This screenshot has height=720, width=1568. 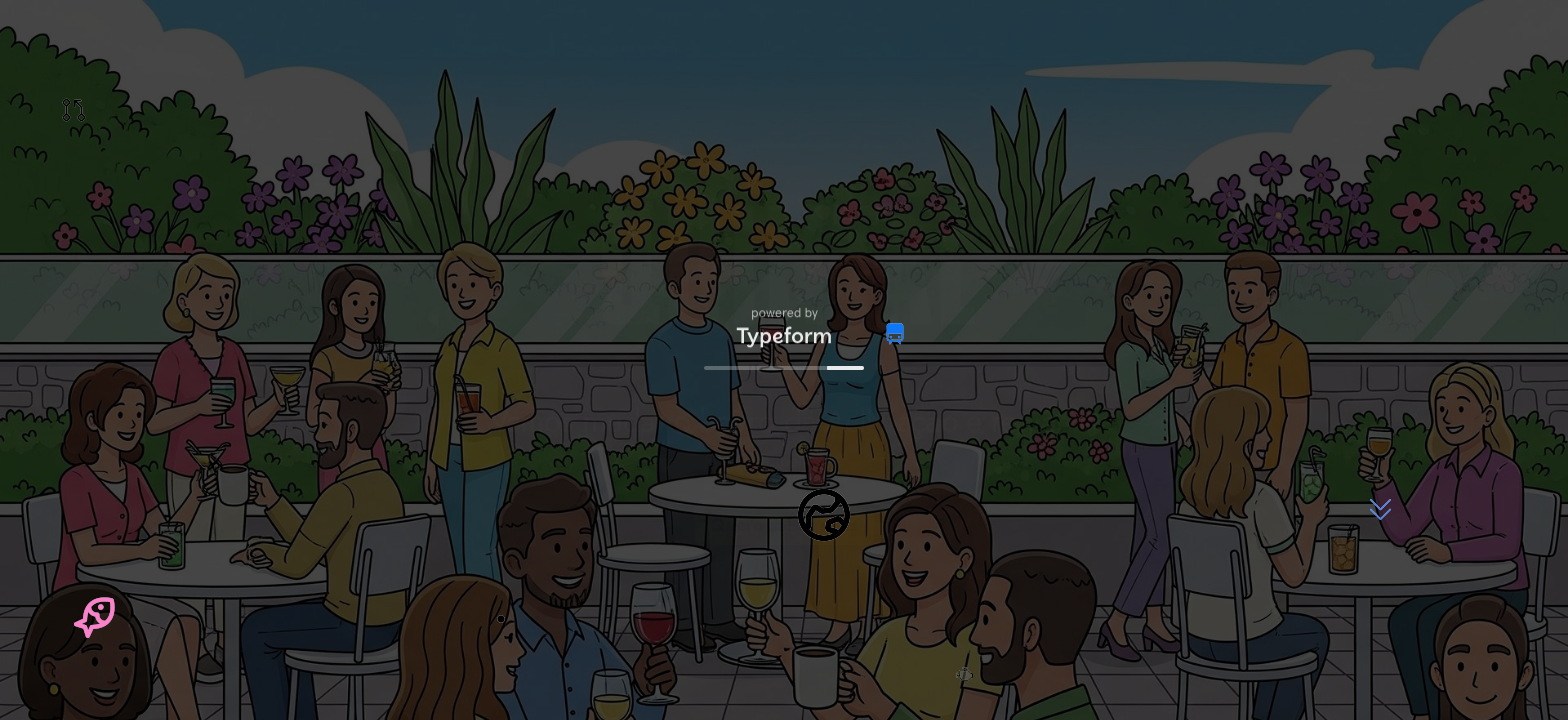 What do you see at coordinates (501, 619) in the screenshot?
I see `indicates an unread notification or new item` at bounding box center [501, 619].